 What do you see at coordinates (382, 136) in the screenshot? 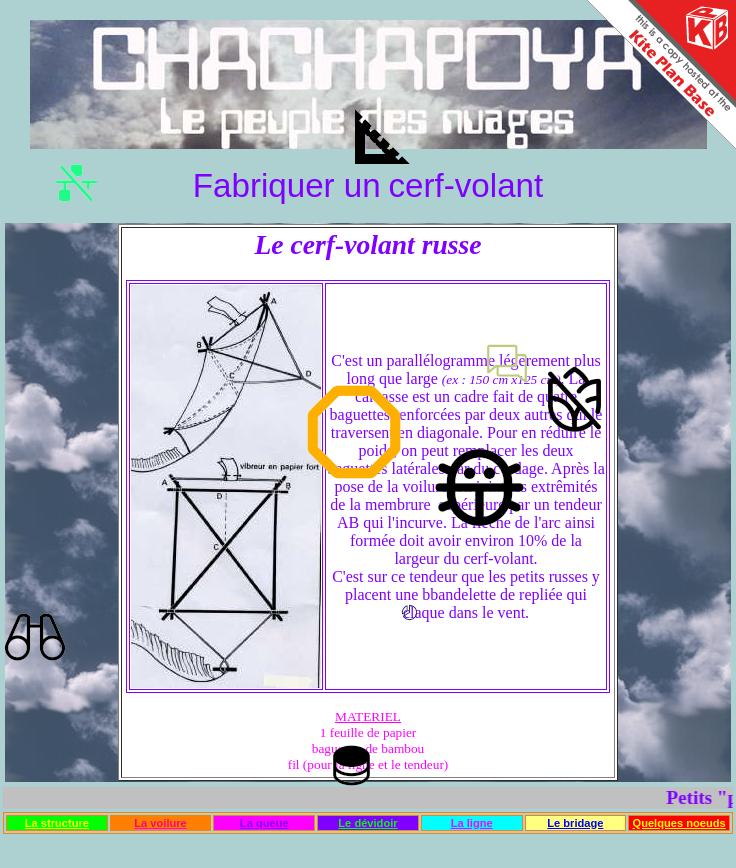
I see `measure area or dimensions` at bounding box center [382, 136].